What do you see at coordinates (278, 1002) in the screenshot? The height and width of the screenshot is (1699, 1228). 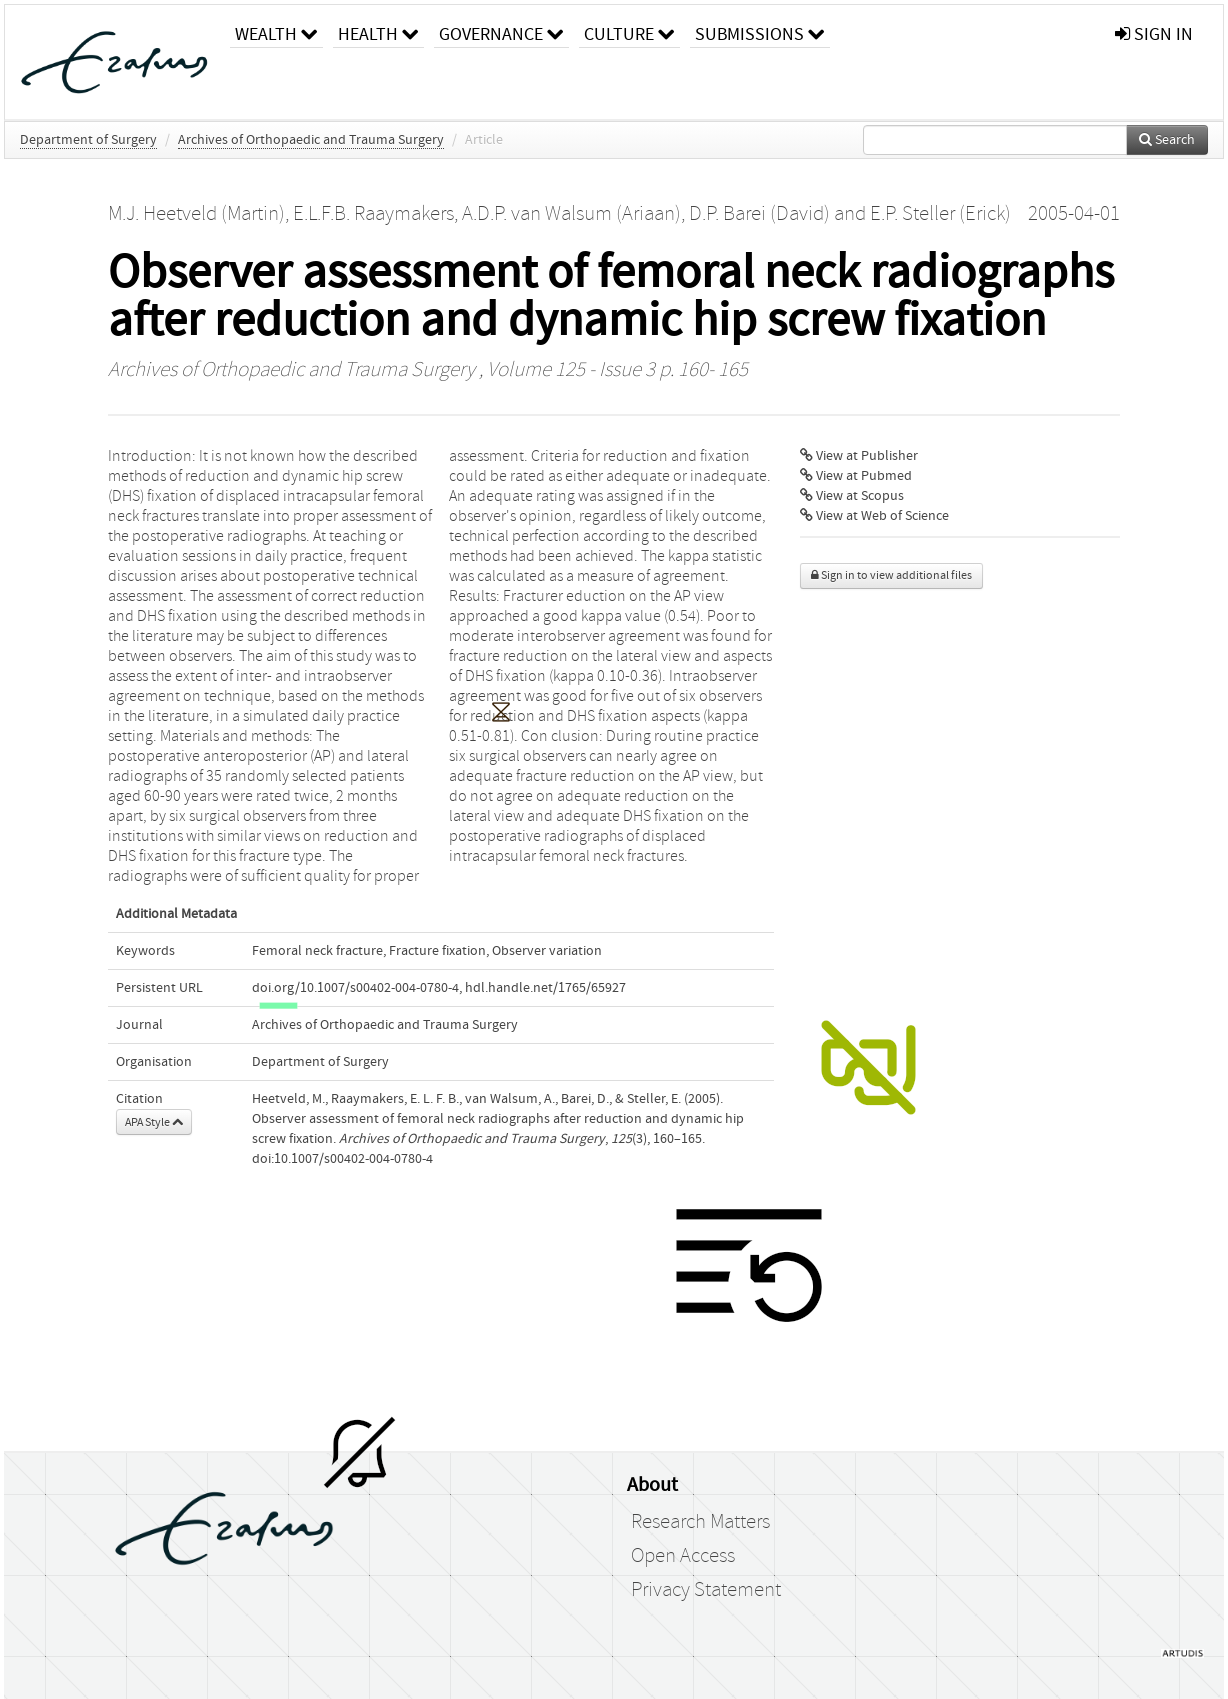 I see `minimize or collapse a window` at bounding box center [278, 1002].